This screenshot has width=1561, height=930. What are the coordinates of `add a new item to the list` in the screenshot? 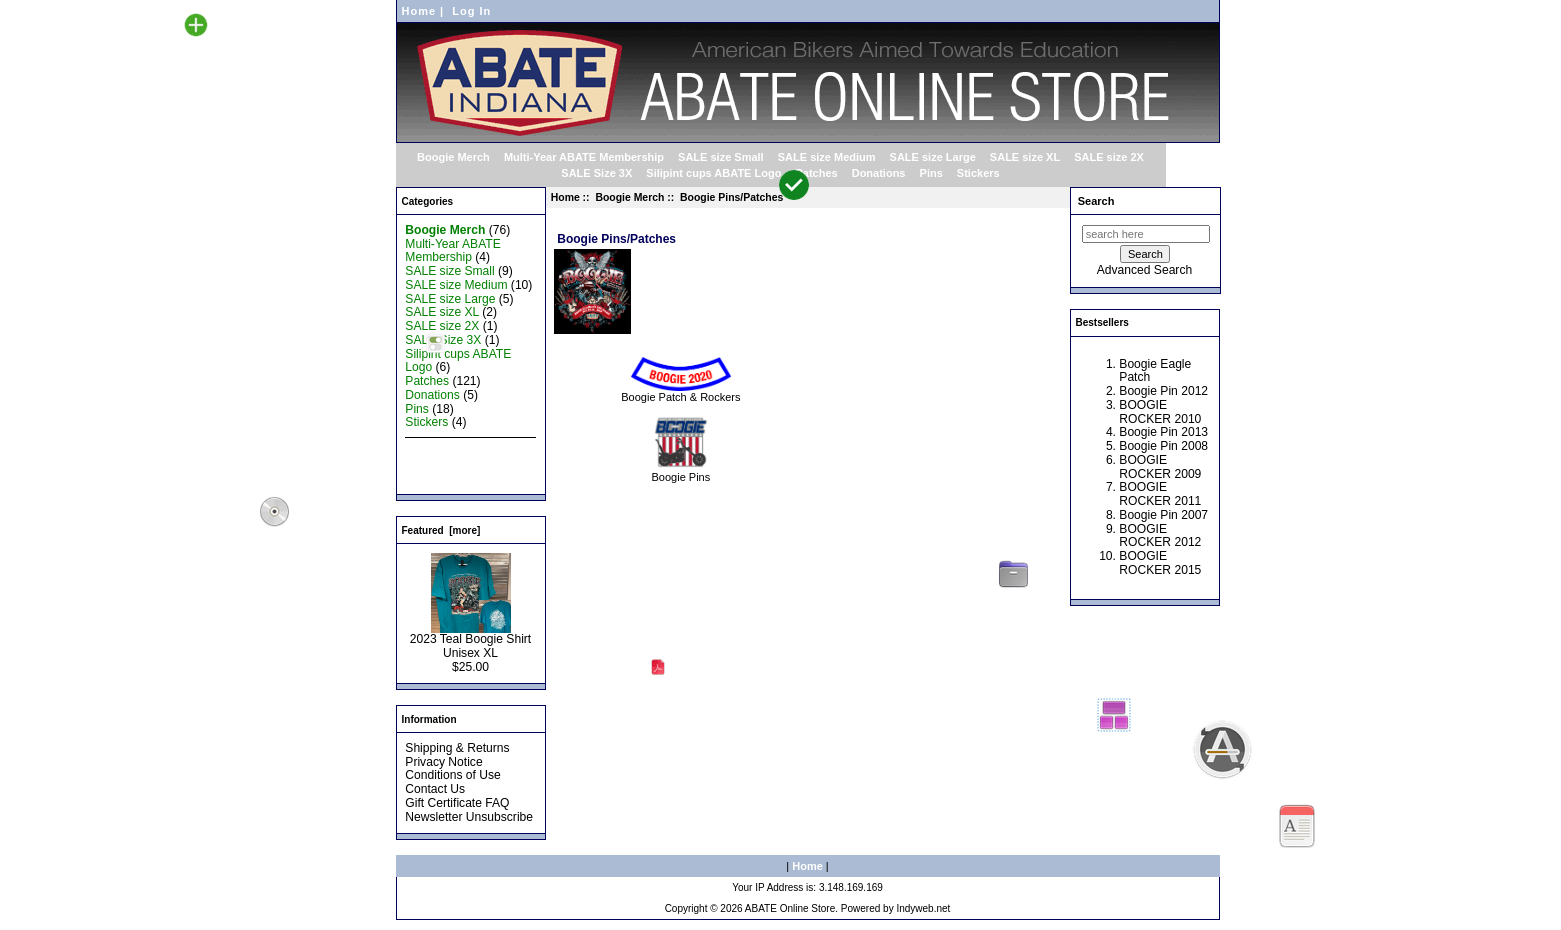 It's located at (196, 25).